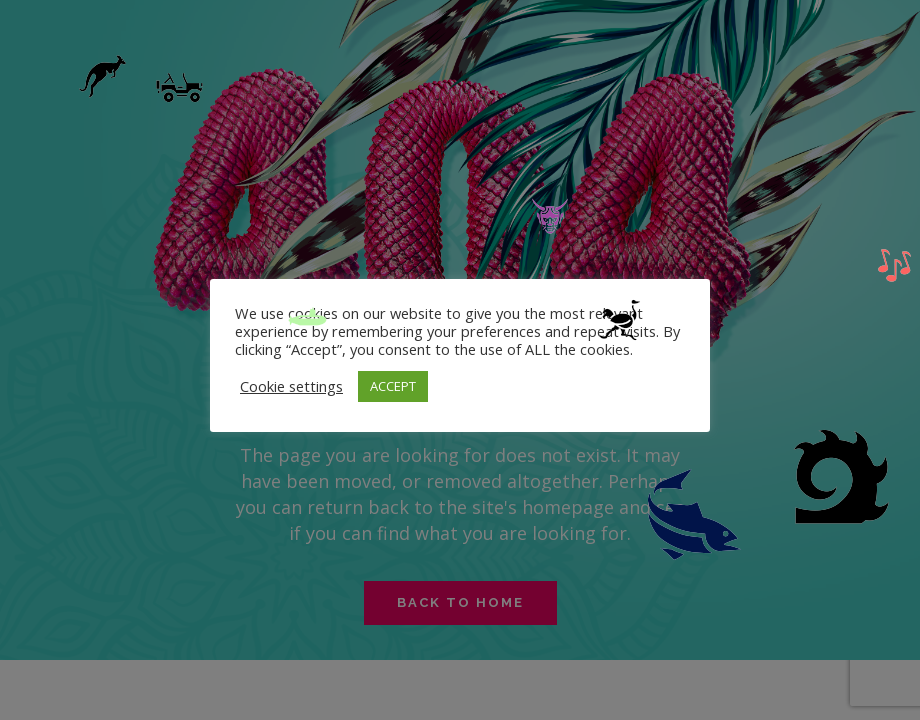  What do you see at coordinates (694, 514) in the screenshot?
I see `select salmon as an ingredient` at bounding box center [694, 514].